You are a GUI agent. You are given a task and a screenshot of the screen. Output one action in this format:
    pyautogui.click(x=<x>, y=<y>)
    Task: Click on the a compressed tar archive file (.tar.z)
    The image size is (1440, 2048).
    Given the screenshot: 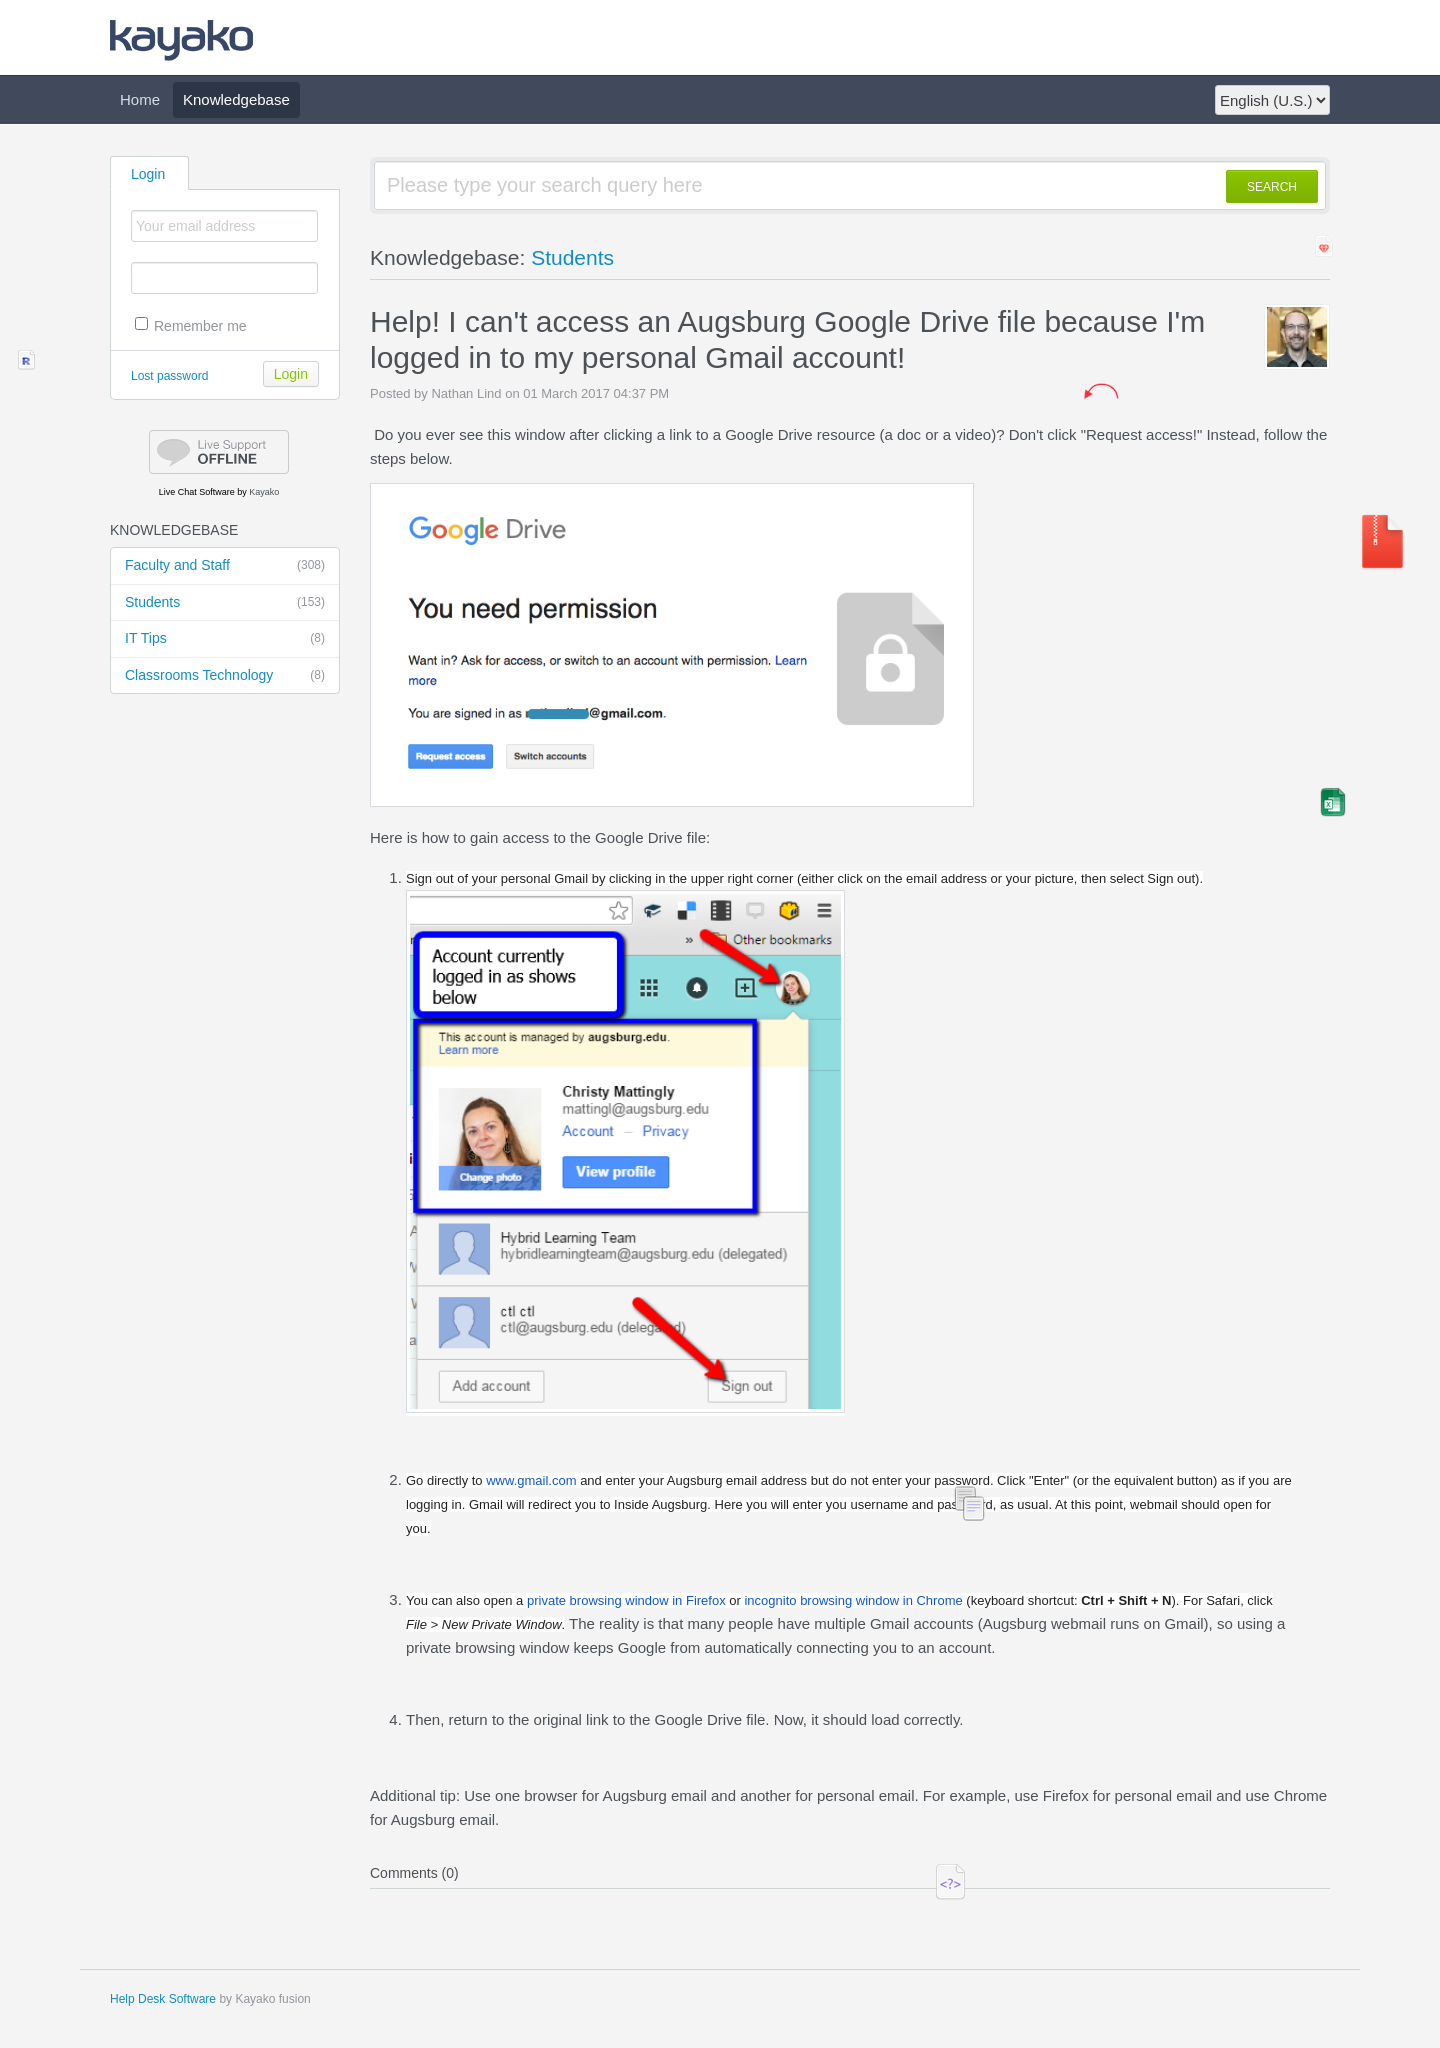 What is the action you would take?
    pyautogui.click(x=1382, y=542)
    